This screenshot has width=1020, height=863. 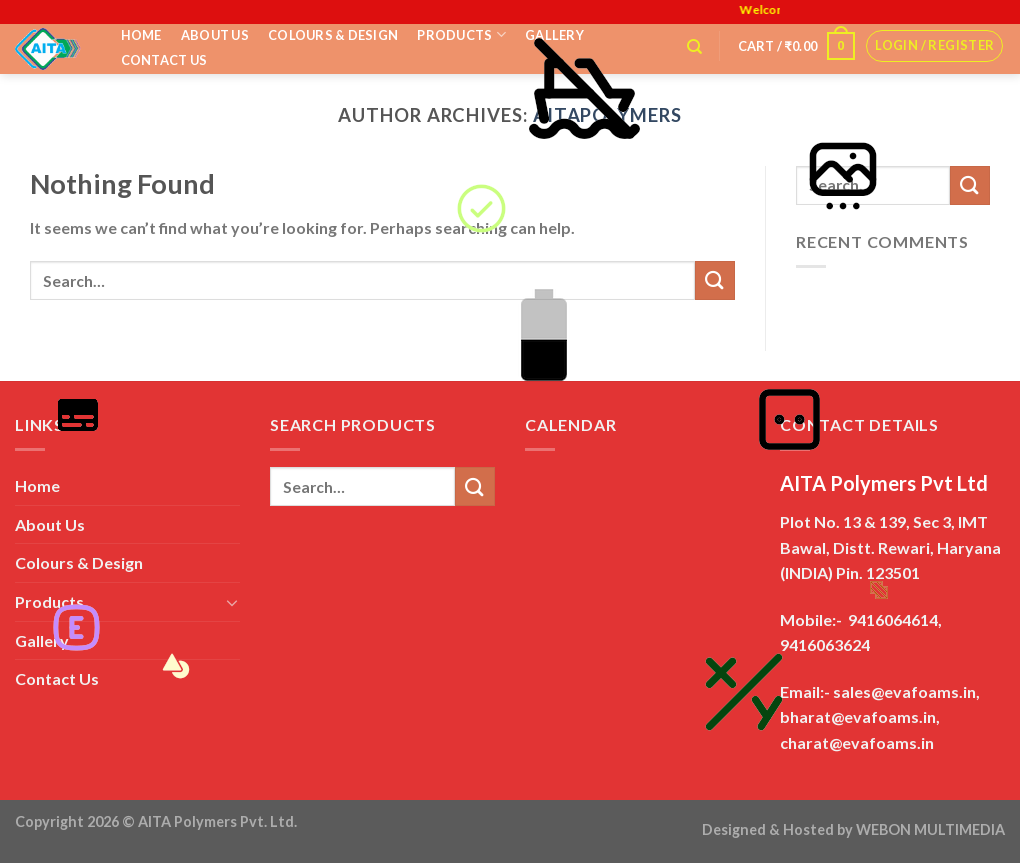 I want to click on indicates a completed or successful action, so click(x=481, y=208).